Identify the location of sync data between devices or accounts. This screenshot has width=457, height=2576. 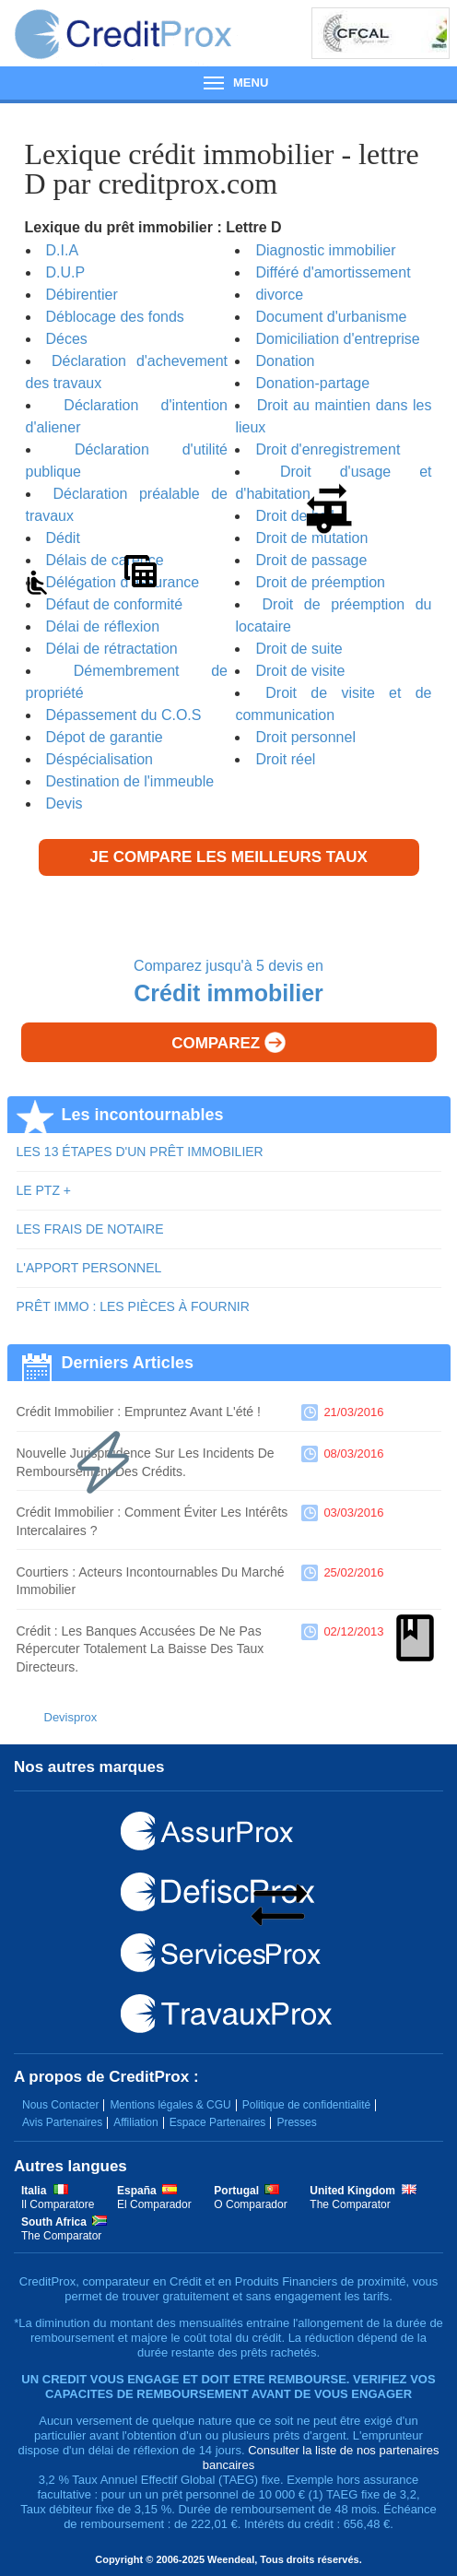
(279, 1905).